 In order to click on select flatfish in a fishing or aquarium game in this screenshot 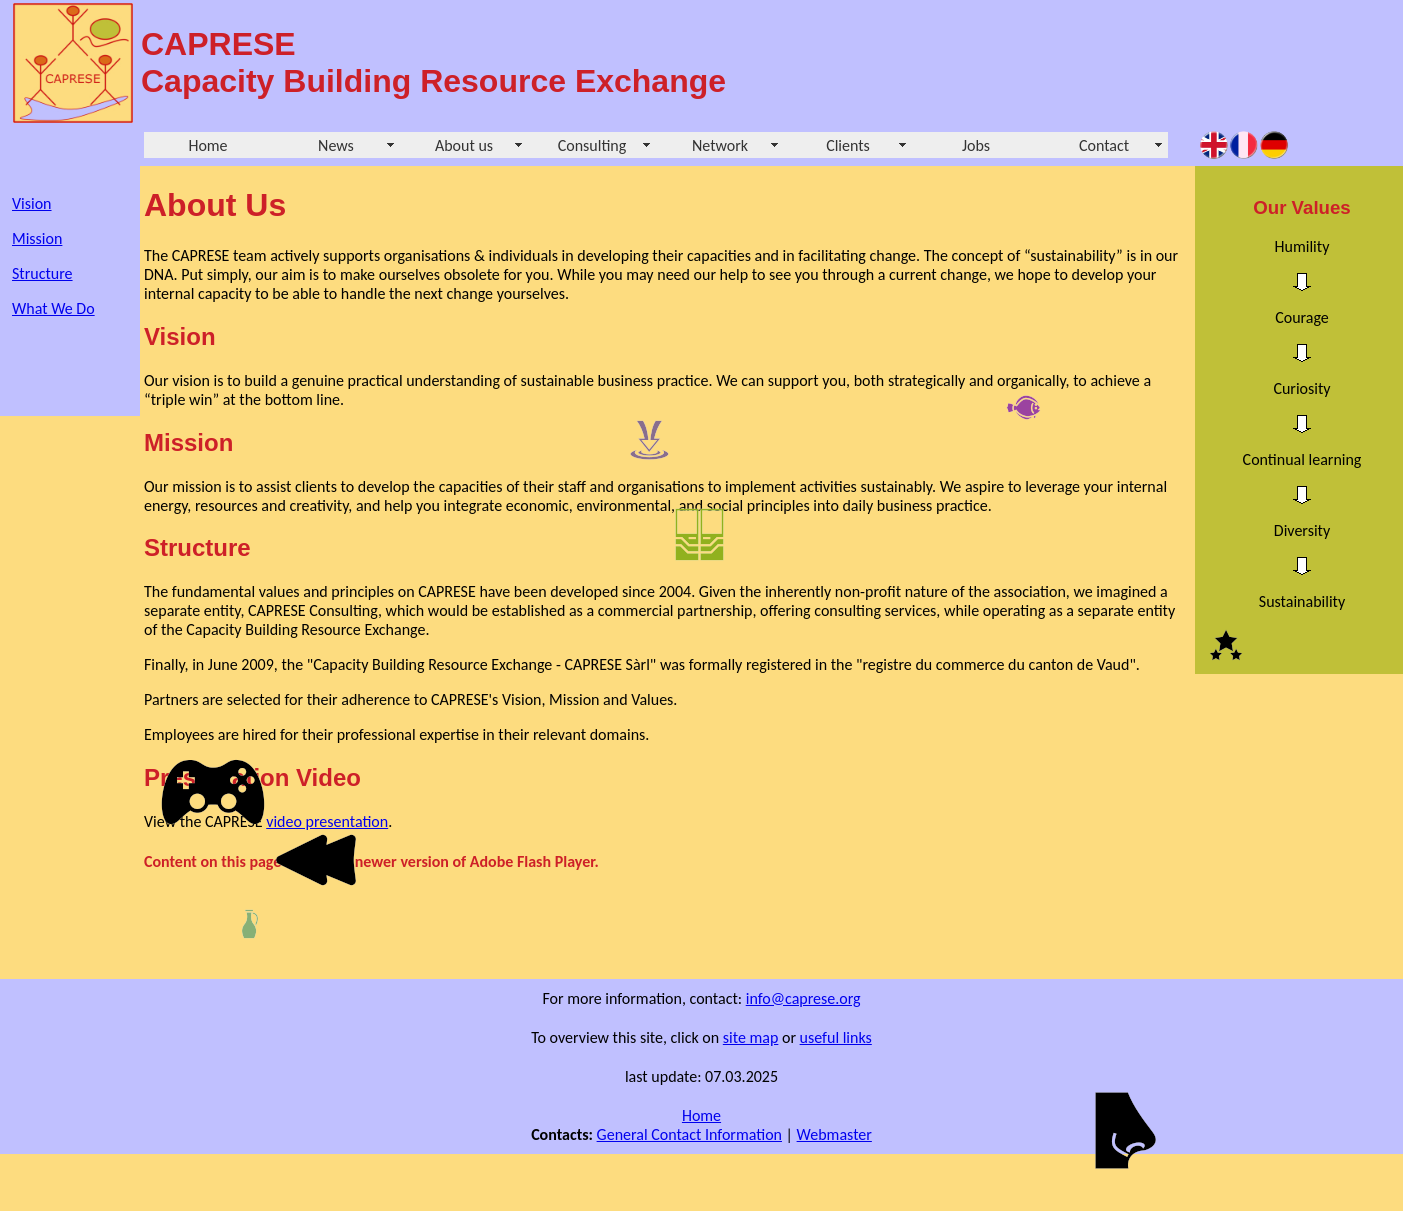, I will do `click(1023, 407)`.